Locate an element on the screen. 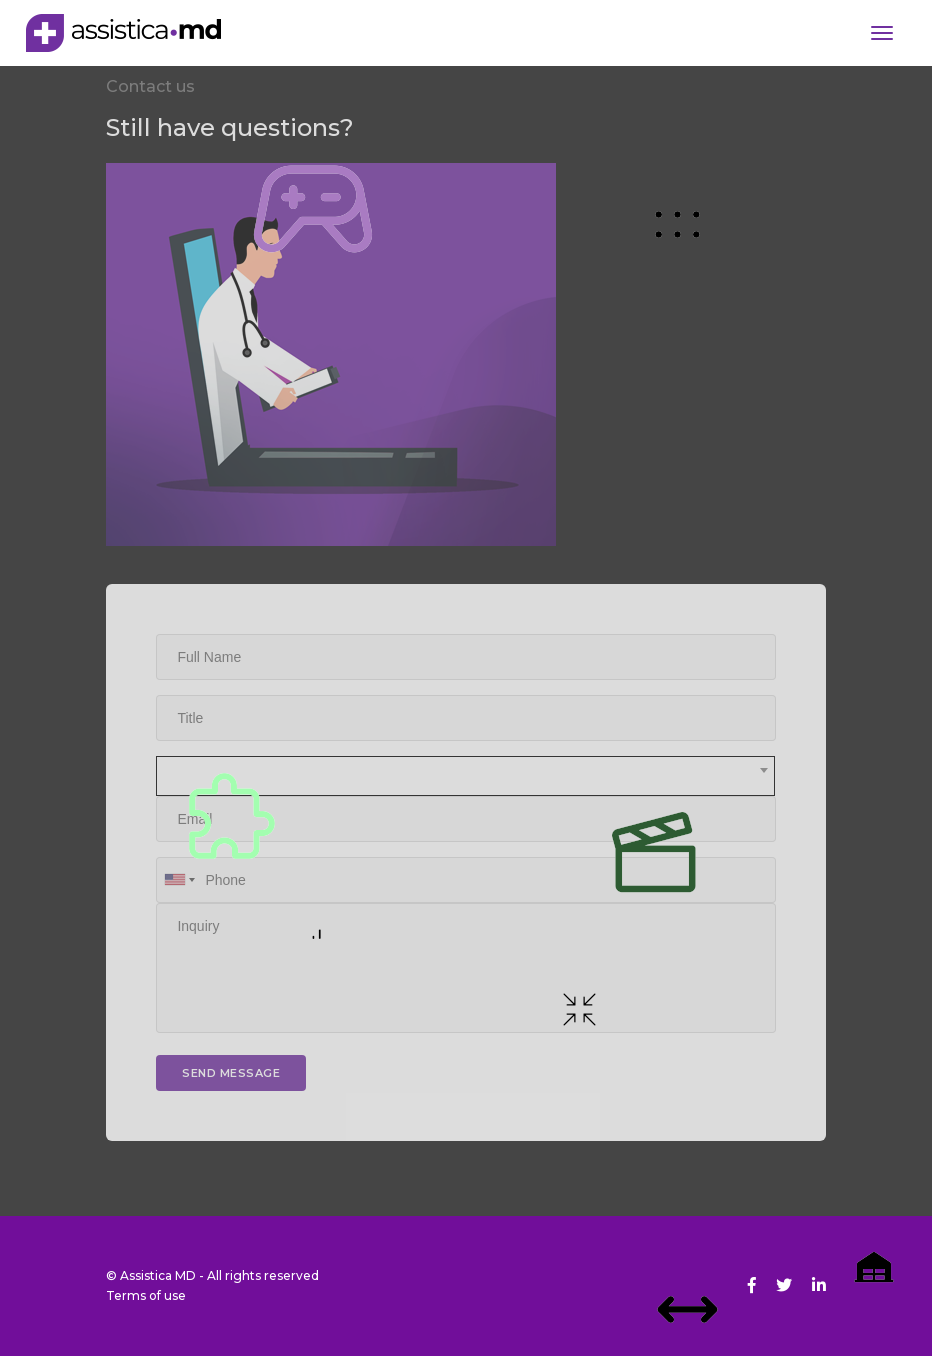 This screenshot has height=1356, width=932. indicates weak cellular network signal is located at coordinates (327, 926).